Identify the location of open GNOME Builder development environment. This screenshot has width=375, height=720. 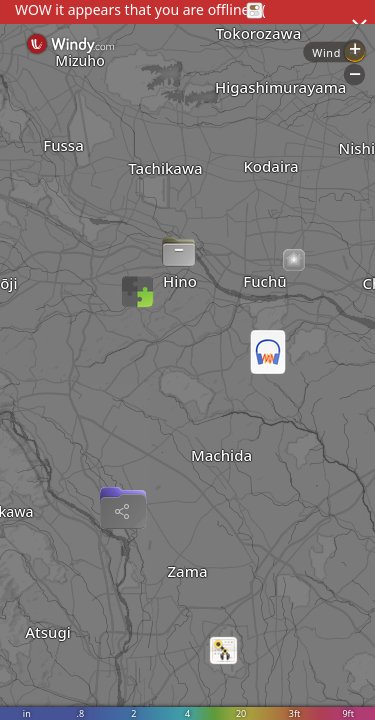
(223, 650).